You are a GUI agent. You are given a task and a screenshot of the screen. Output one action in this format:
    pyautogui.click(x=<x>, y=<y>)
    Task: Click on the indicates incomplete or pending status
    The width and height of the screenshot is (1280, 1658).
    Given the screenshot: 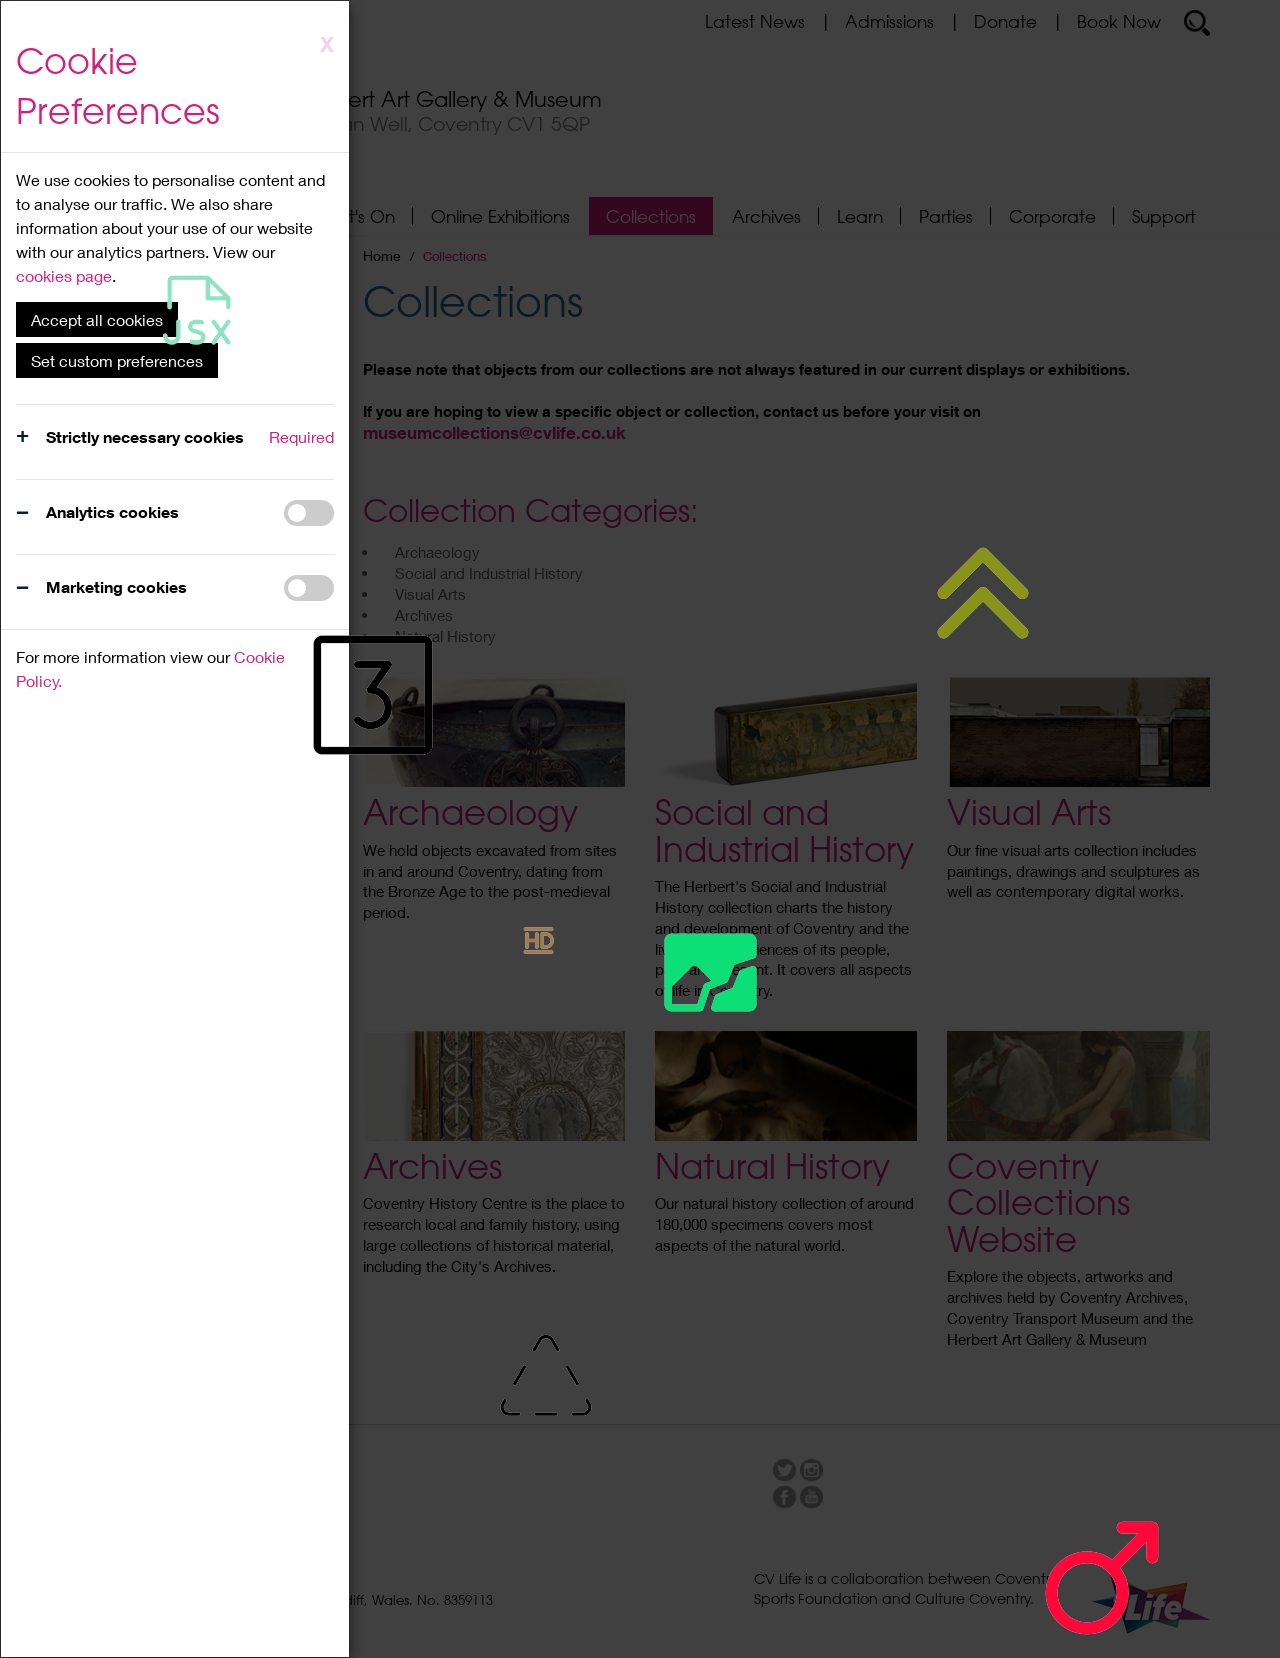 What is the action you would take?
    pyautogui.click(x=546, y=1377)
    